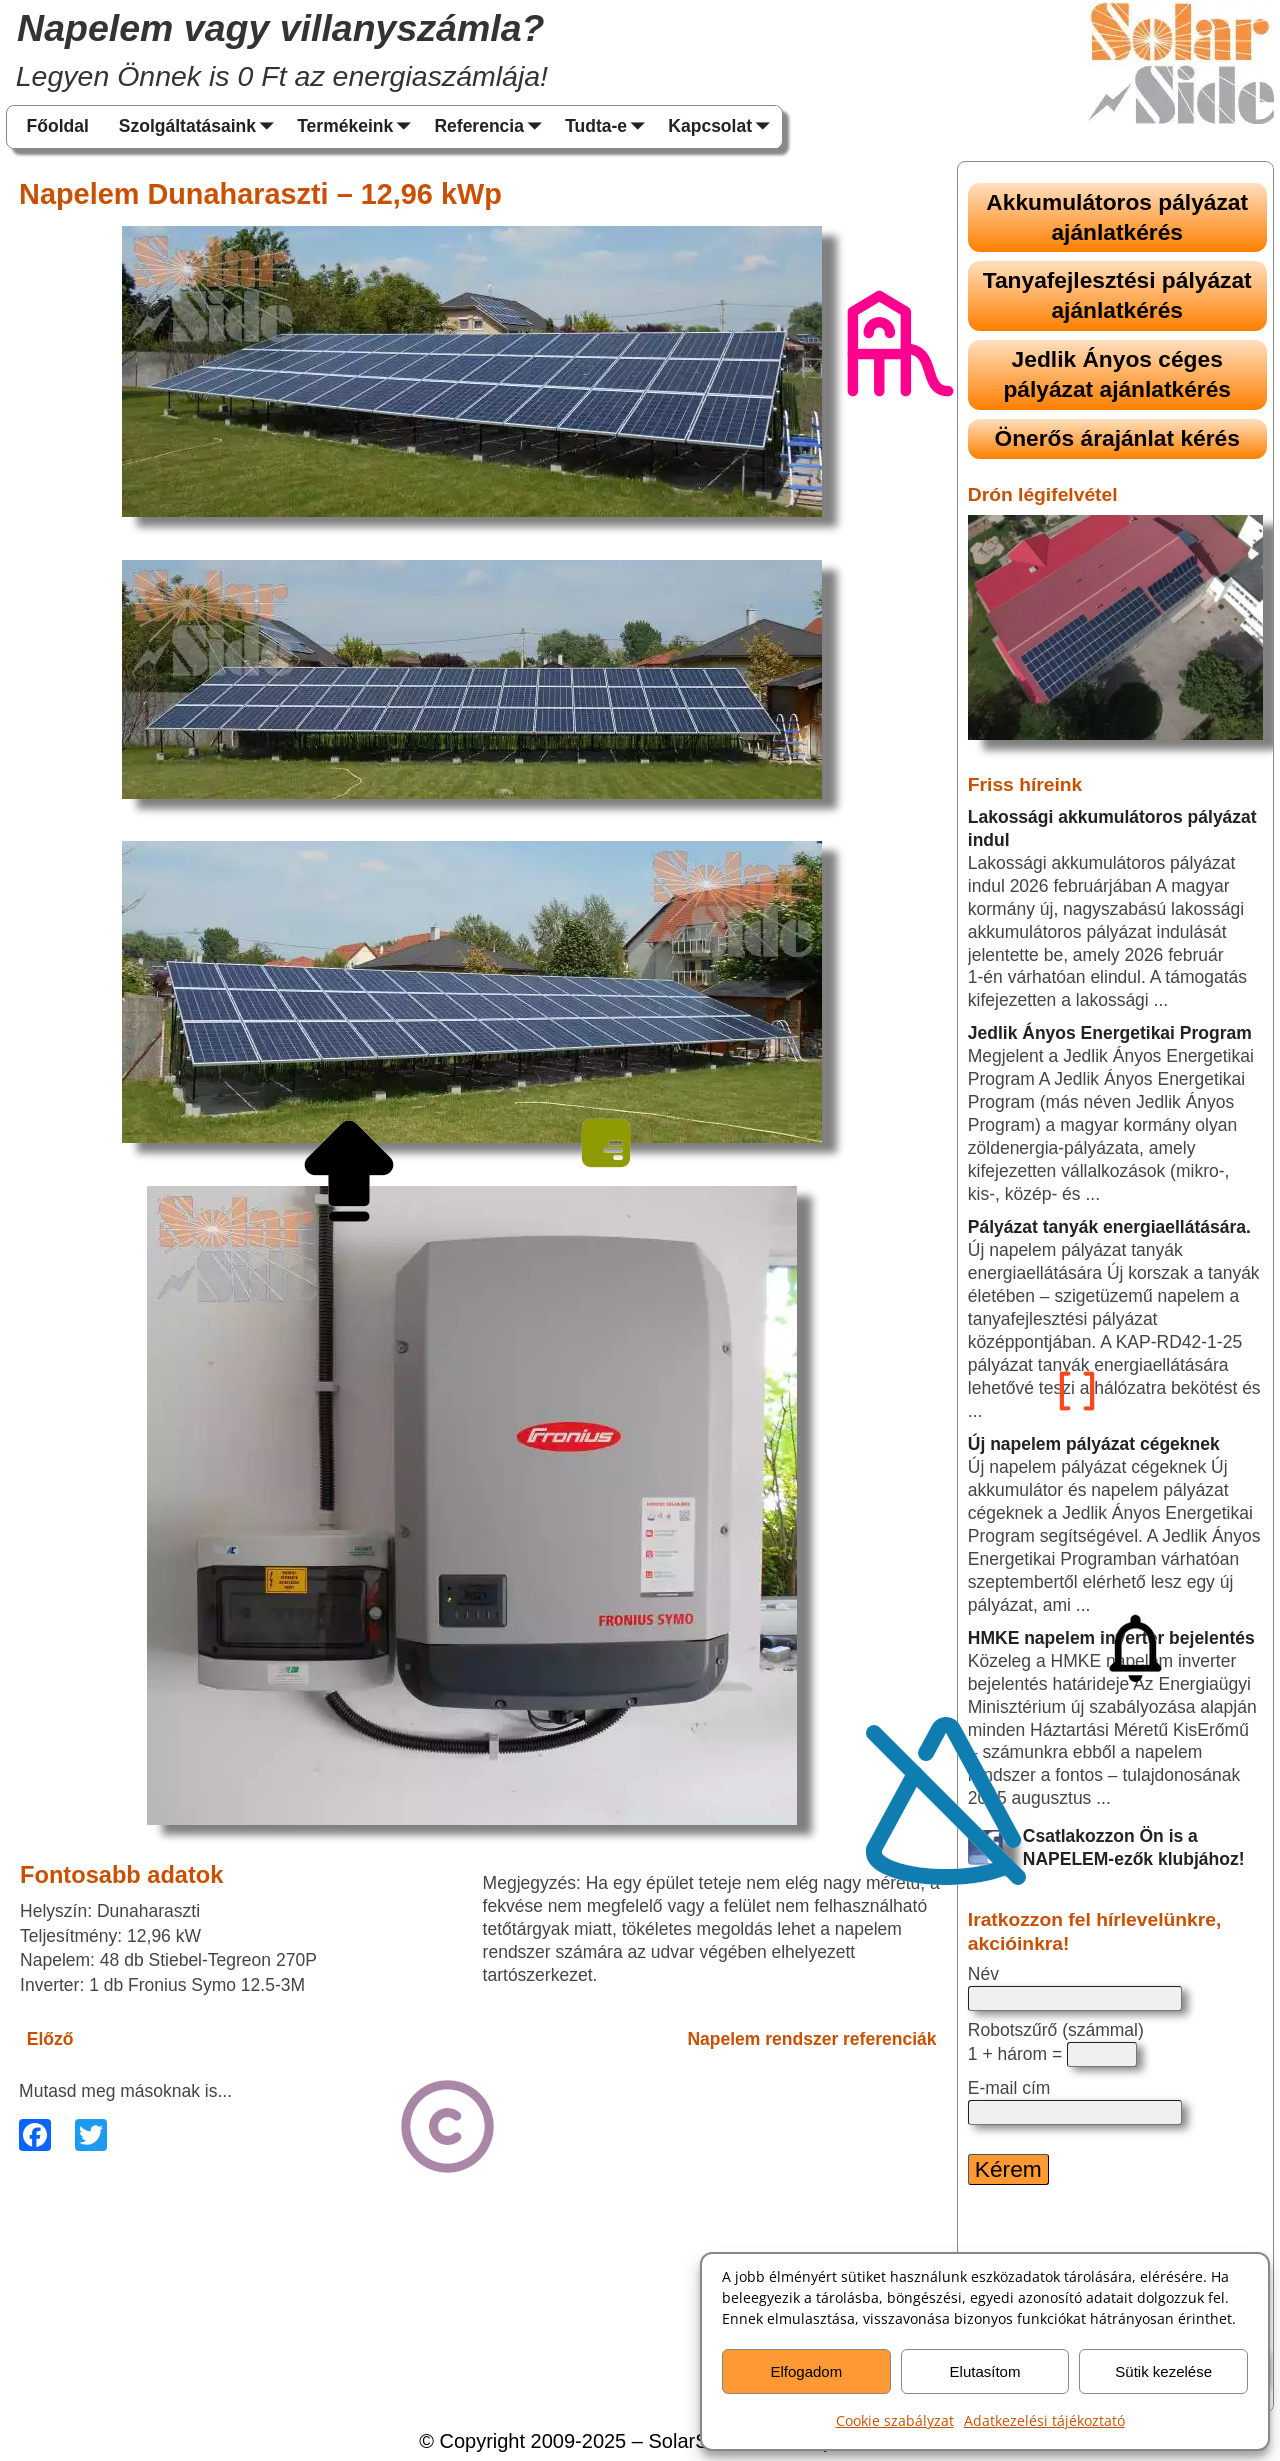 The height and width of the screenshot is (2461, 1280). What do you see at coordinates (900, 343) in the screenshot?
I see `access playground or outdoor equipment information` at bounding box center [900, 343].